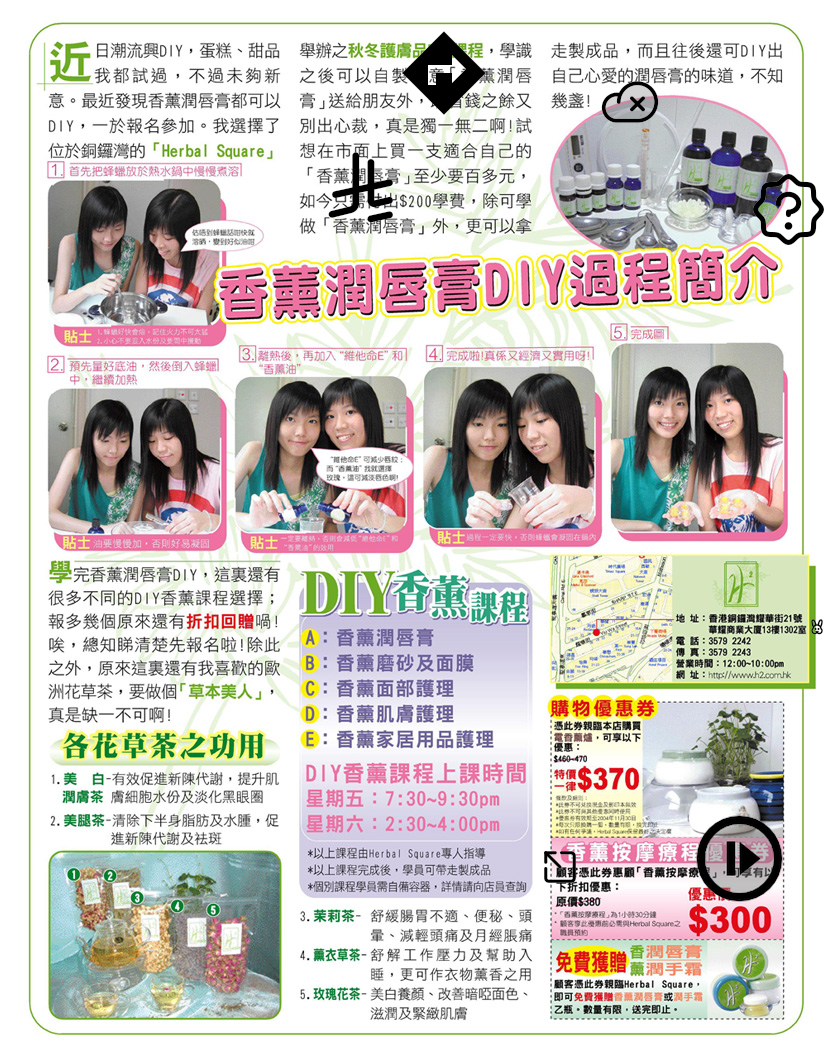  I want to click on get directions to a destination, so click(444, 73).